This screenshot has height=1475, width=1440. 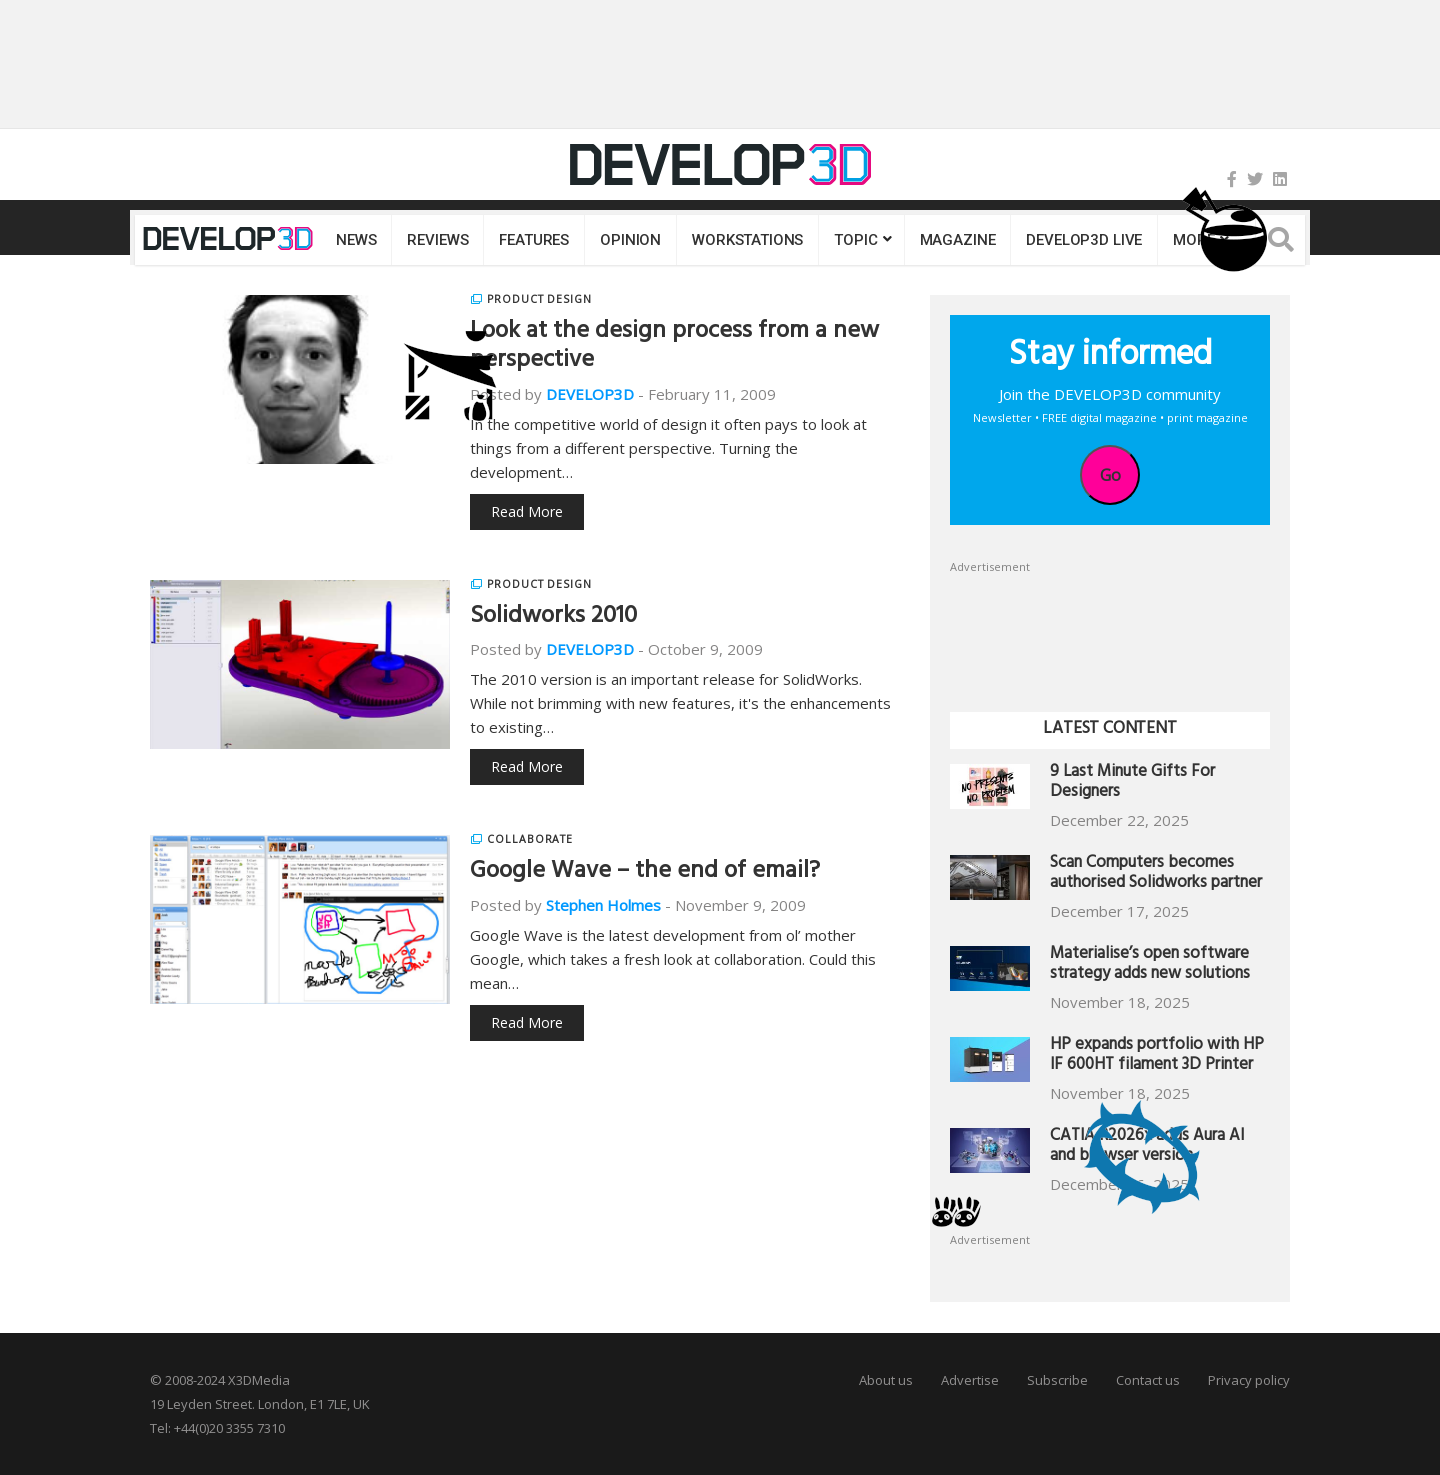 I want to click on use a potion or consumable item, so click(x=1225, y=229).